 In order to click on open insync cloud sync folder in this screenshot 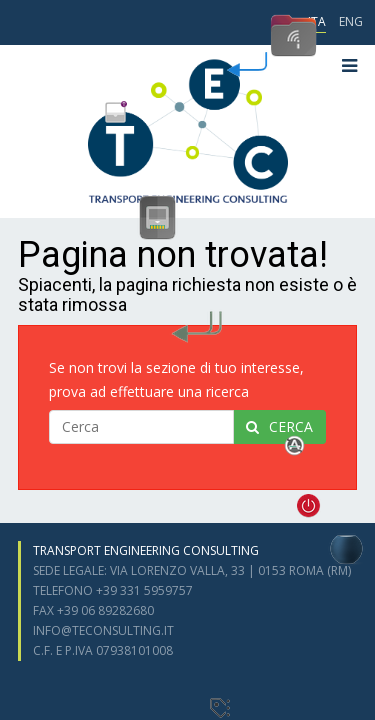, I will do `click(293, 35)`.